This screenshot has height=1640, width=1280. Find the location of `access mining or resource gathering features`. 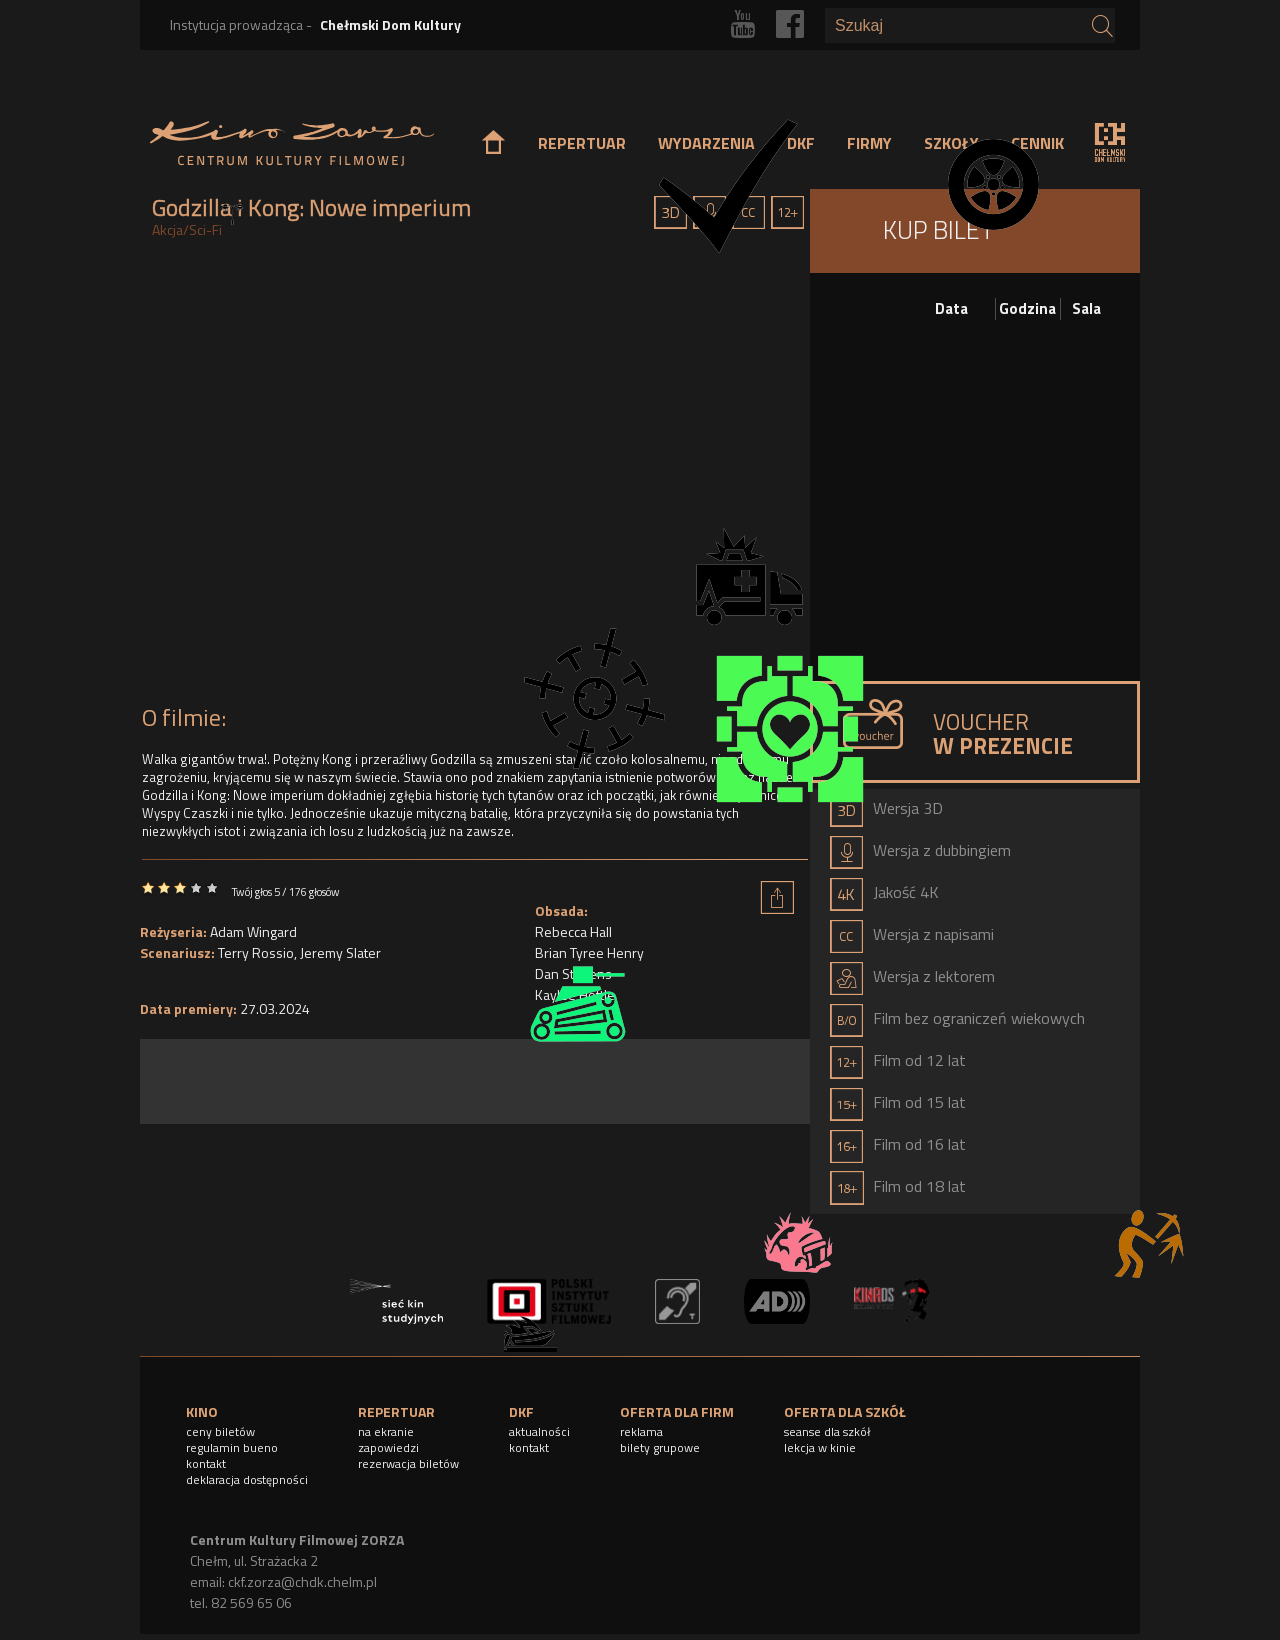

access mining or resource gathering features is located at coordinates (1149, 1244).